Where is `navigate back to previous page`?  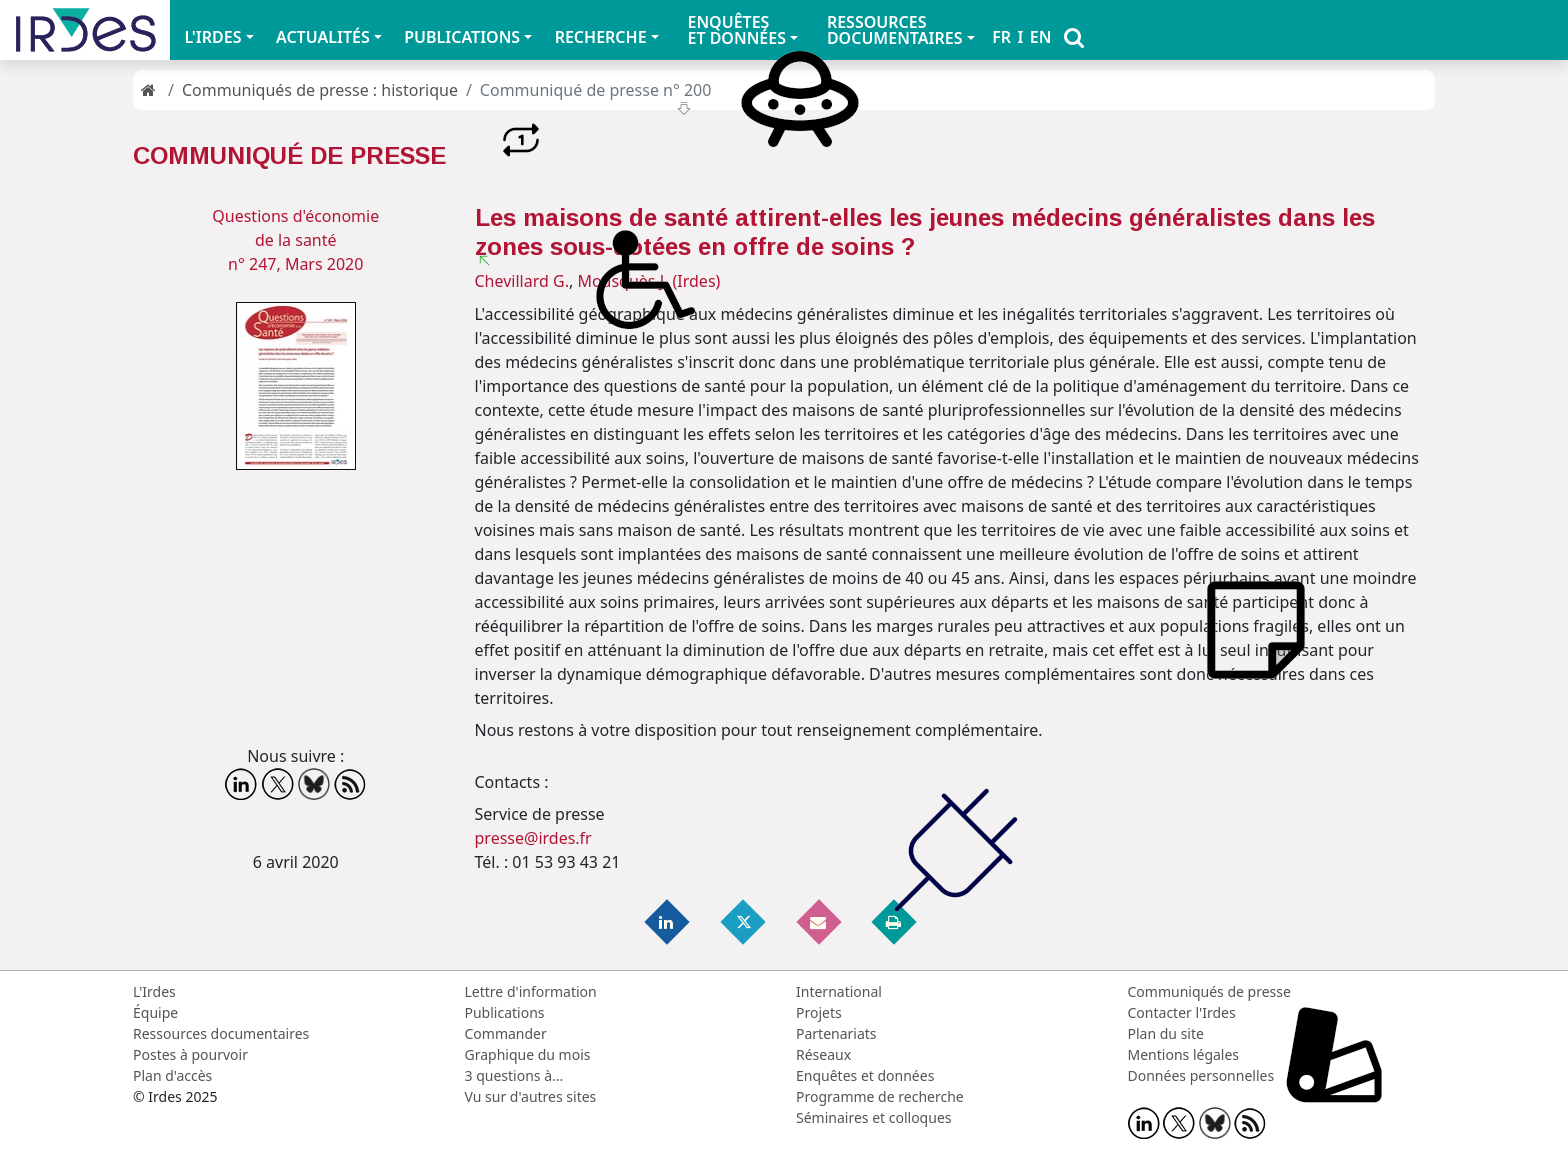 navigate back to previous page is located at coordinates (485, 261).